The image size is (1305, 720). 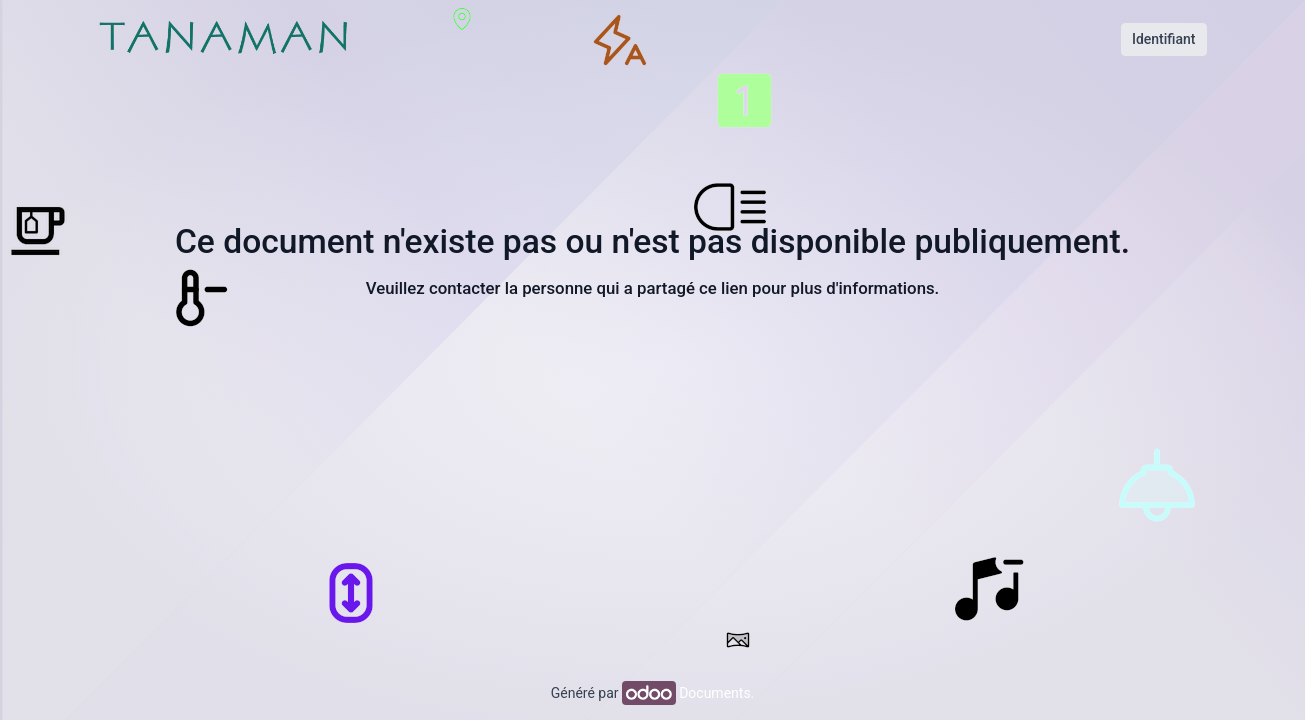 I want to click on scroll up or down on the page, so click(x=351, y=593).